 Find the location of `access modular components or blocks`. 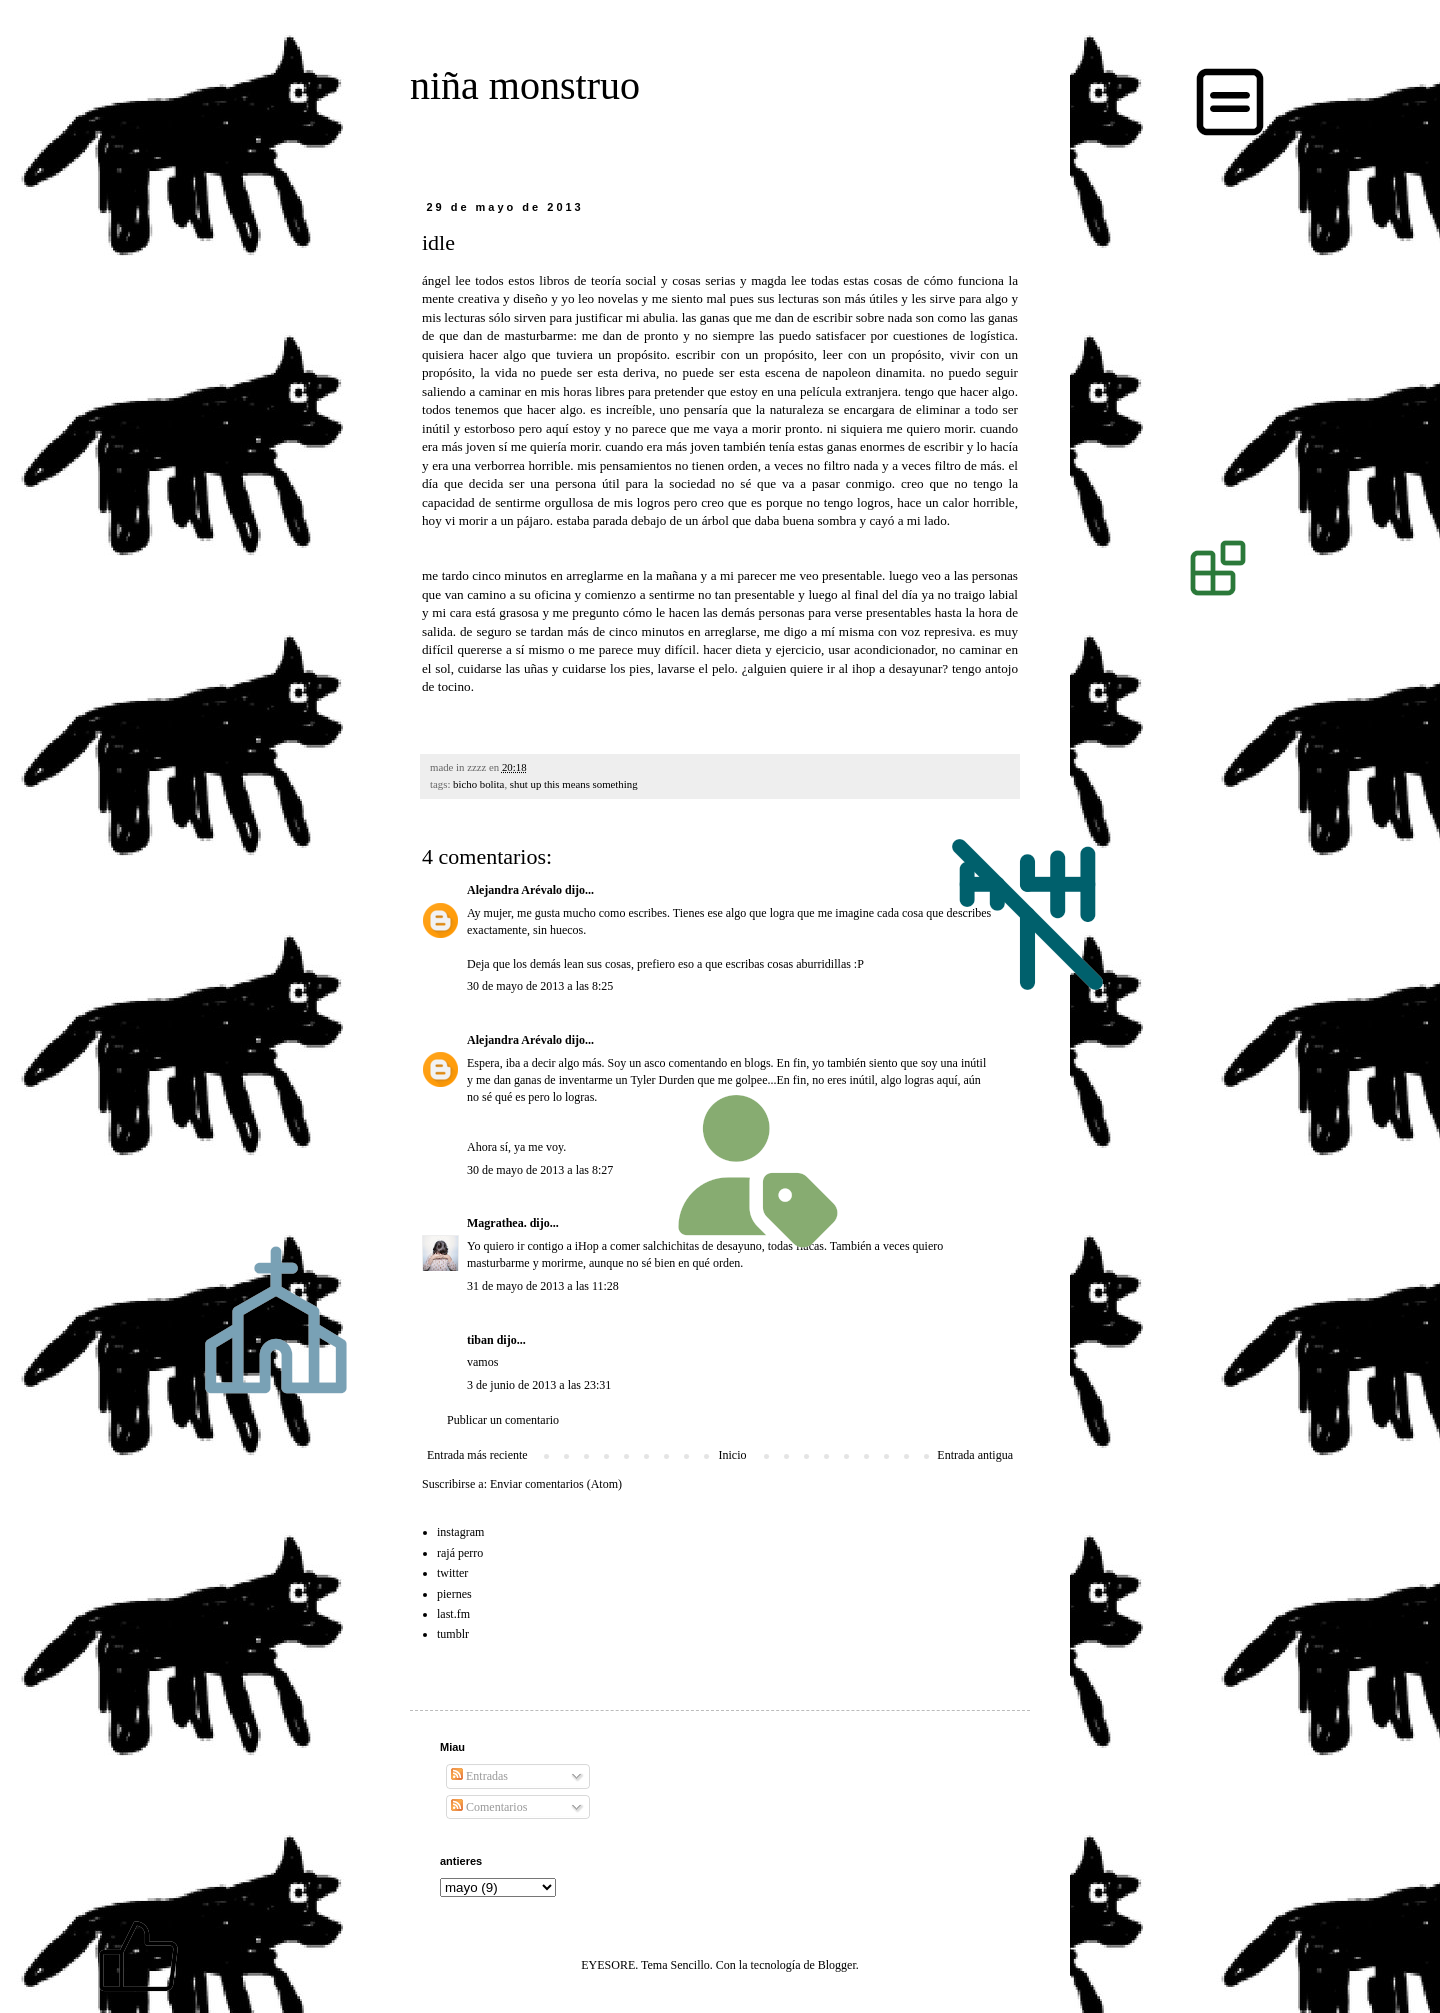

access modular components or blocks is located at coordinates (1218, 568).